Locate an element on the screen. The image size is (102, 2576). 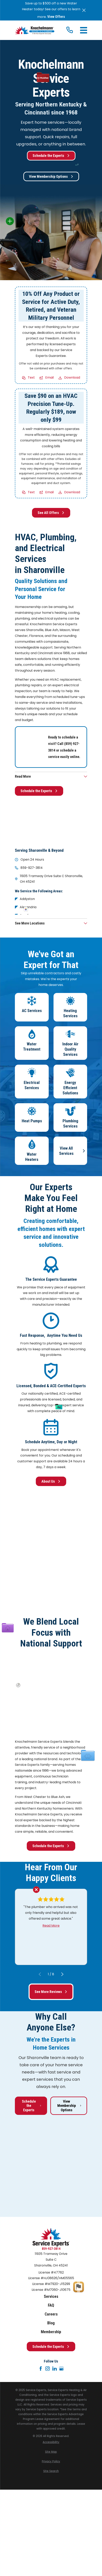
folder containing rapidweaver source files or plugins is located at coordinates (88, 1755).